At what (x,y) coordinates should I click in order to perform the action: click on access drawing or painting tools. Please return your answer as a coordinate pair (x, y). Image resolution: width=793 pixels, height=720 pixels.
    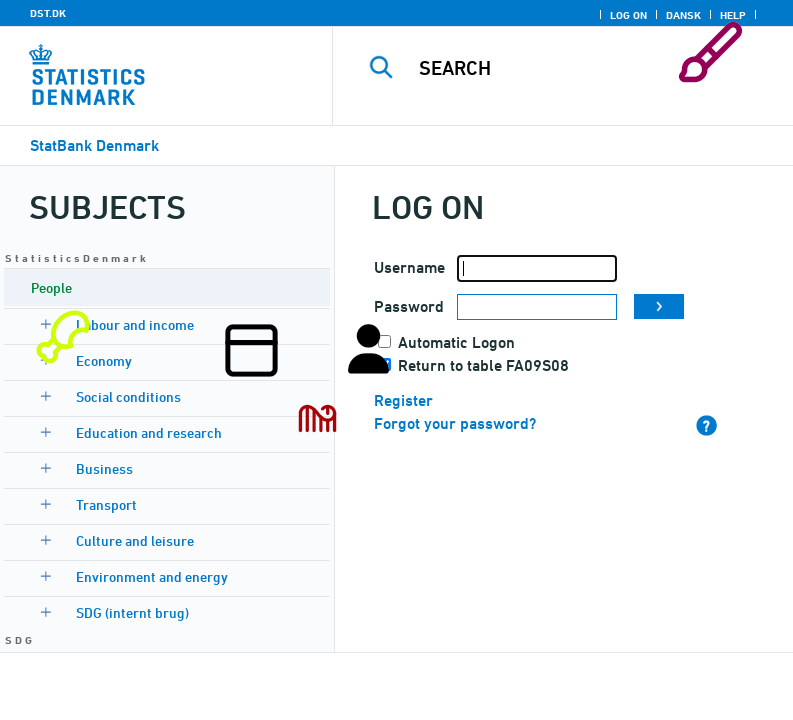
    Looking at the image, I should click on (710, 53).